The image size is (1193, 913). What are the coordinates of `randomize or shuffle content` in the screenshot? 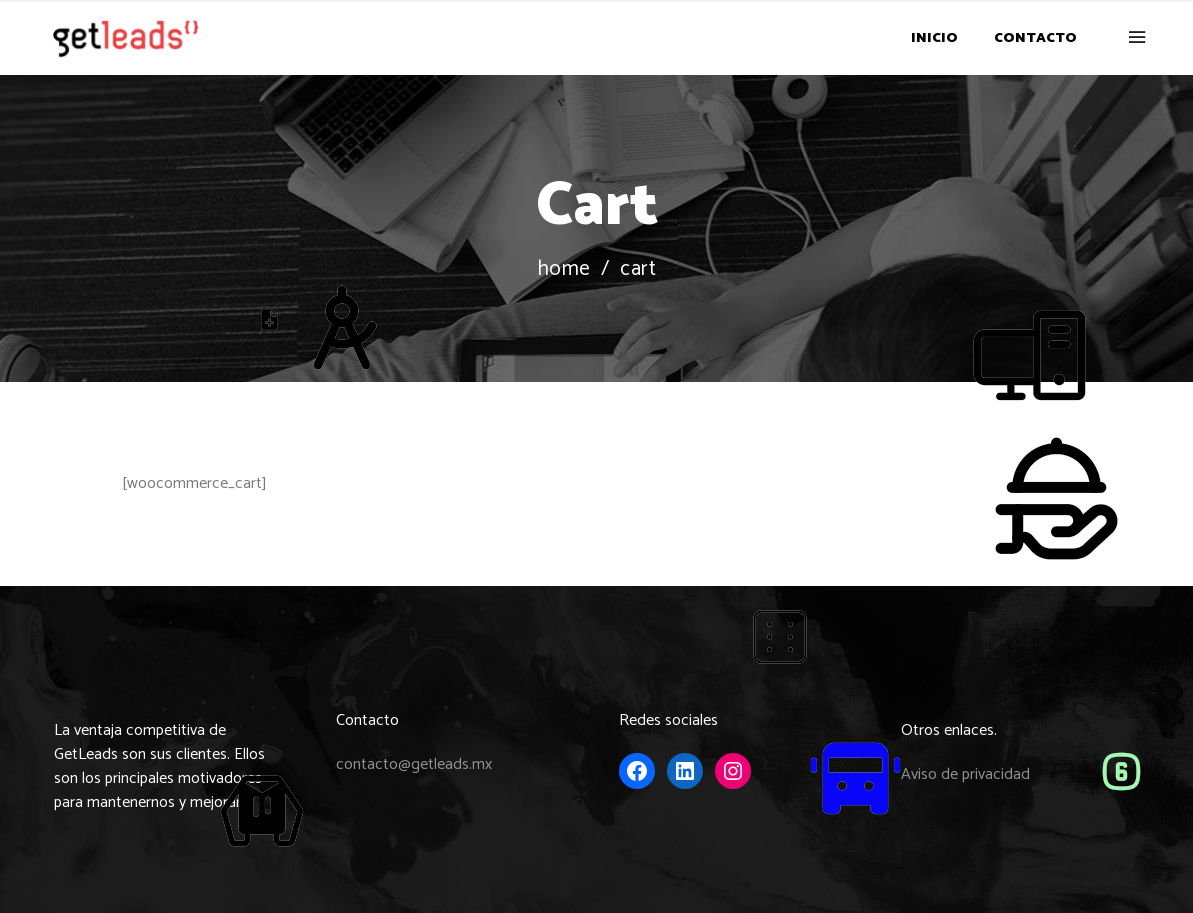 It's located at (780, 637).